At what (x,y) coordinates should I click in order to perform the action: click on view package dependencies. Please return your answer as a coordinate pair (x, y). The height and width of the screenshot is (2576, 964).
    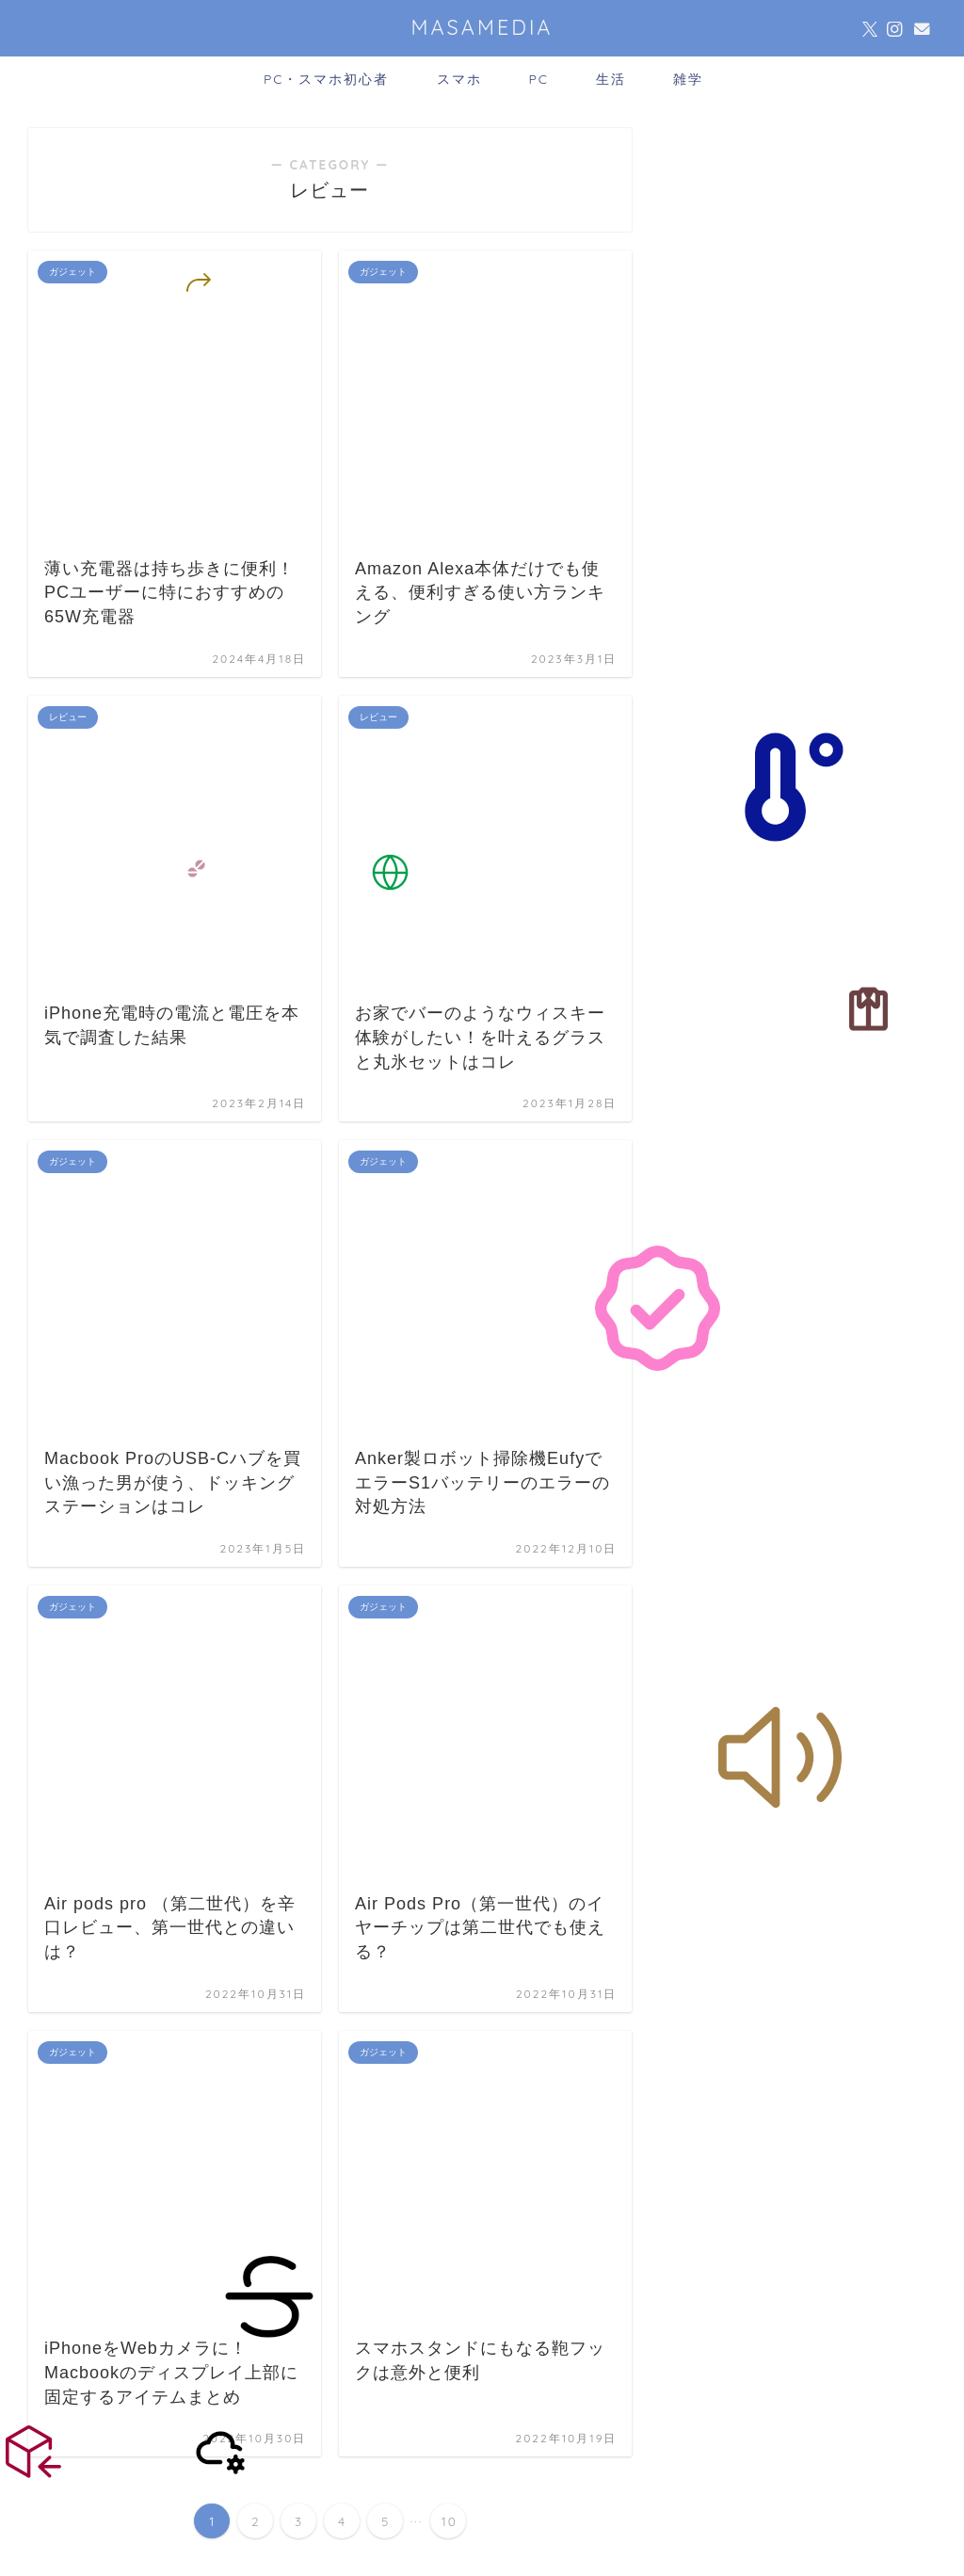
    Looking at the image, I should click on (33, 2452).